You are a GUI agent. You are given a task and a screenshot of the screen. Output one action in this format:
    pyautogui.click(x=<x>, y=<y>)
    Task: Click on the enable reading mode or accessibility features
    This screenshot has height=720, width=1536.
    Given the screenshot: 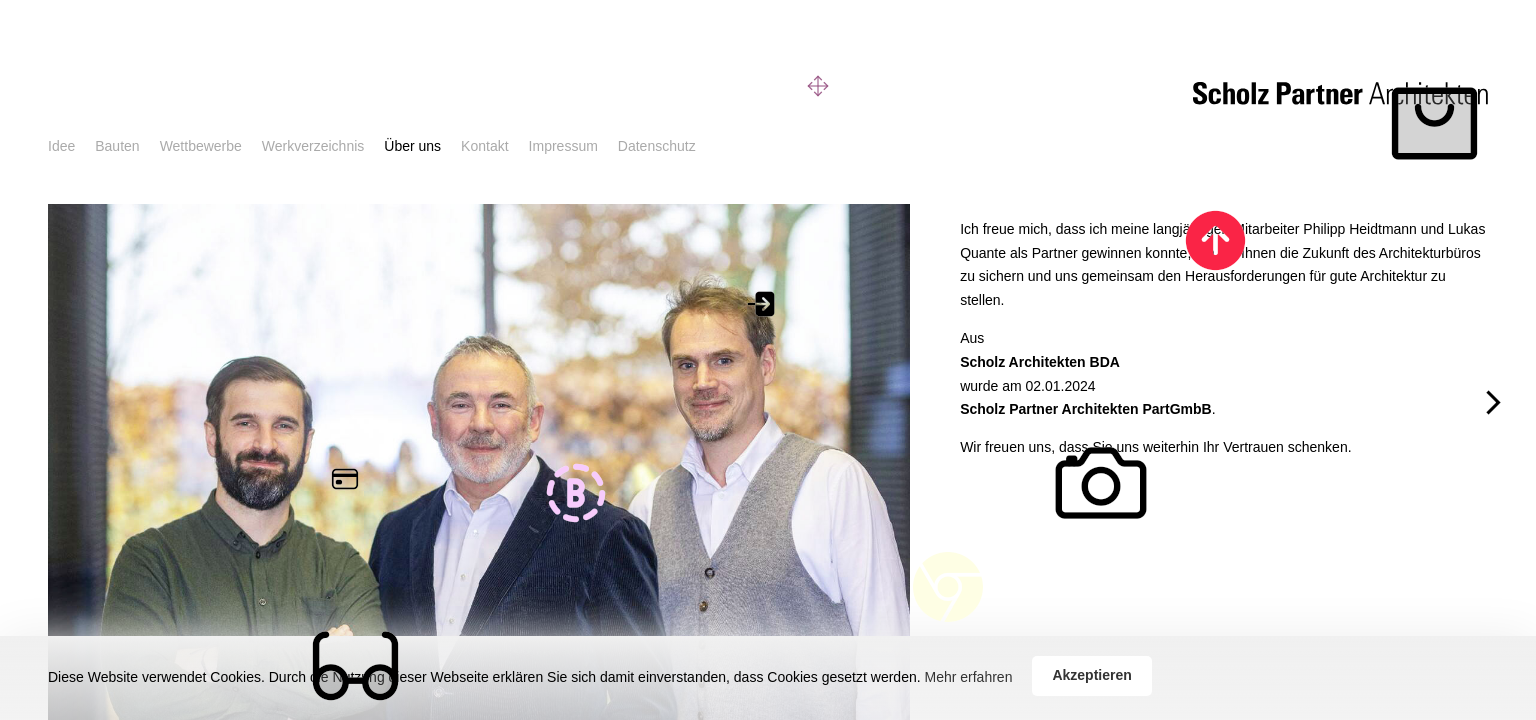 What is the action you would take?
    pyautogui.click(x=355, y=667)
    